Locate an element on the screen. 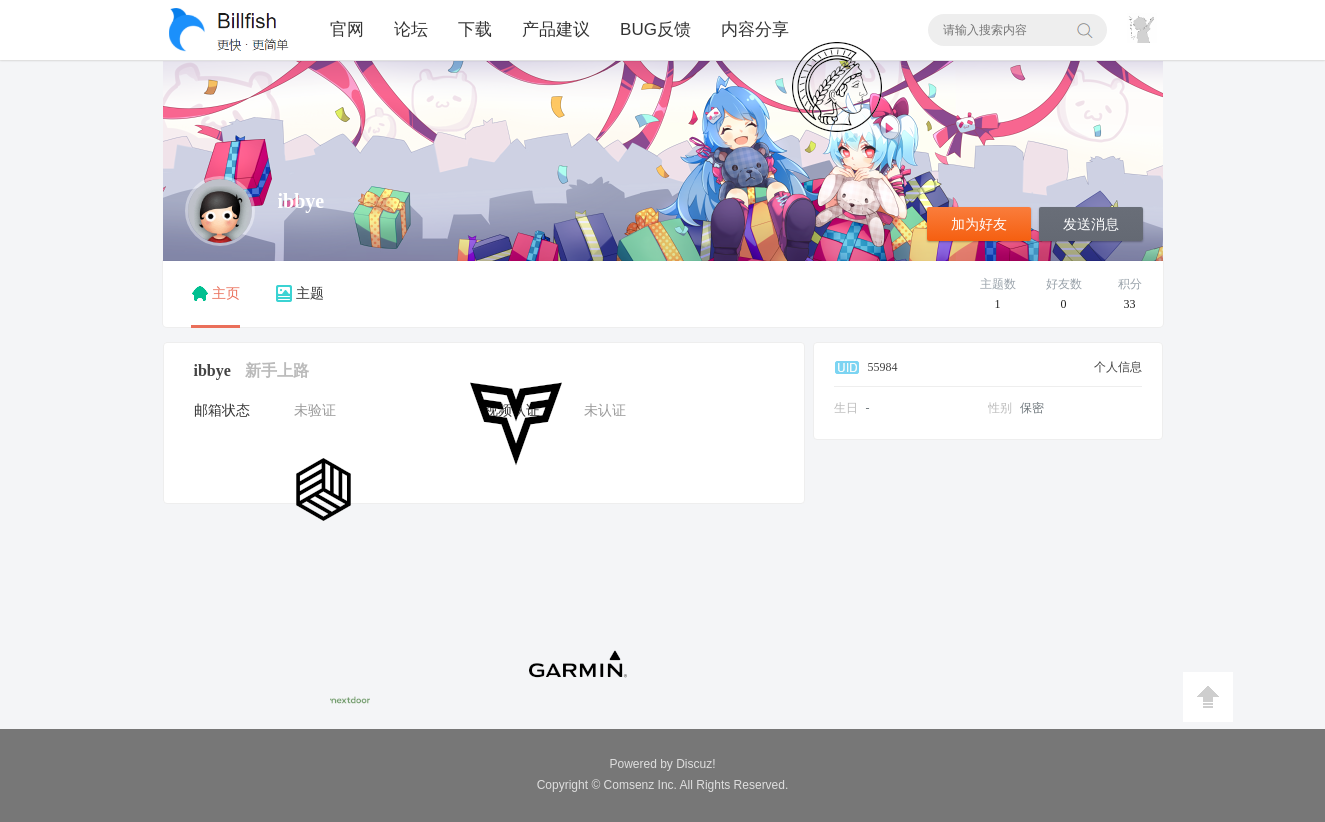 The height and width of the screenshot is (822, 1325). open the nextdoor app is located at coordinates (350, 700).